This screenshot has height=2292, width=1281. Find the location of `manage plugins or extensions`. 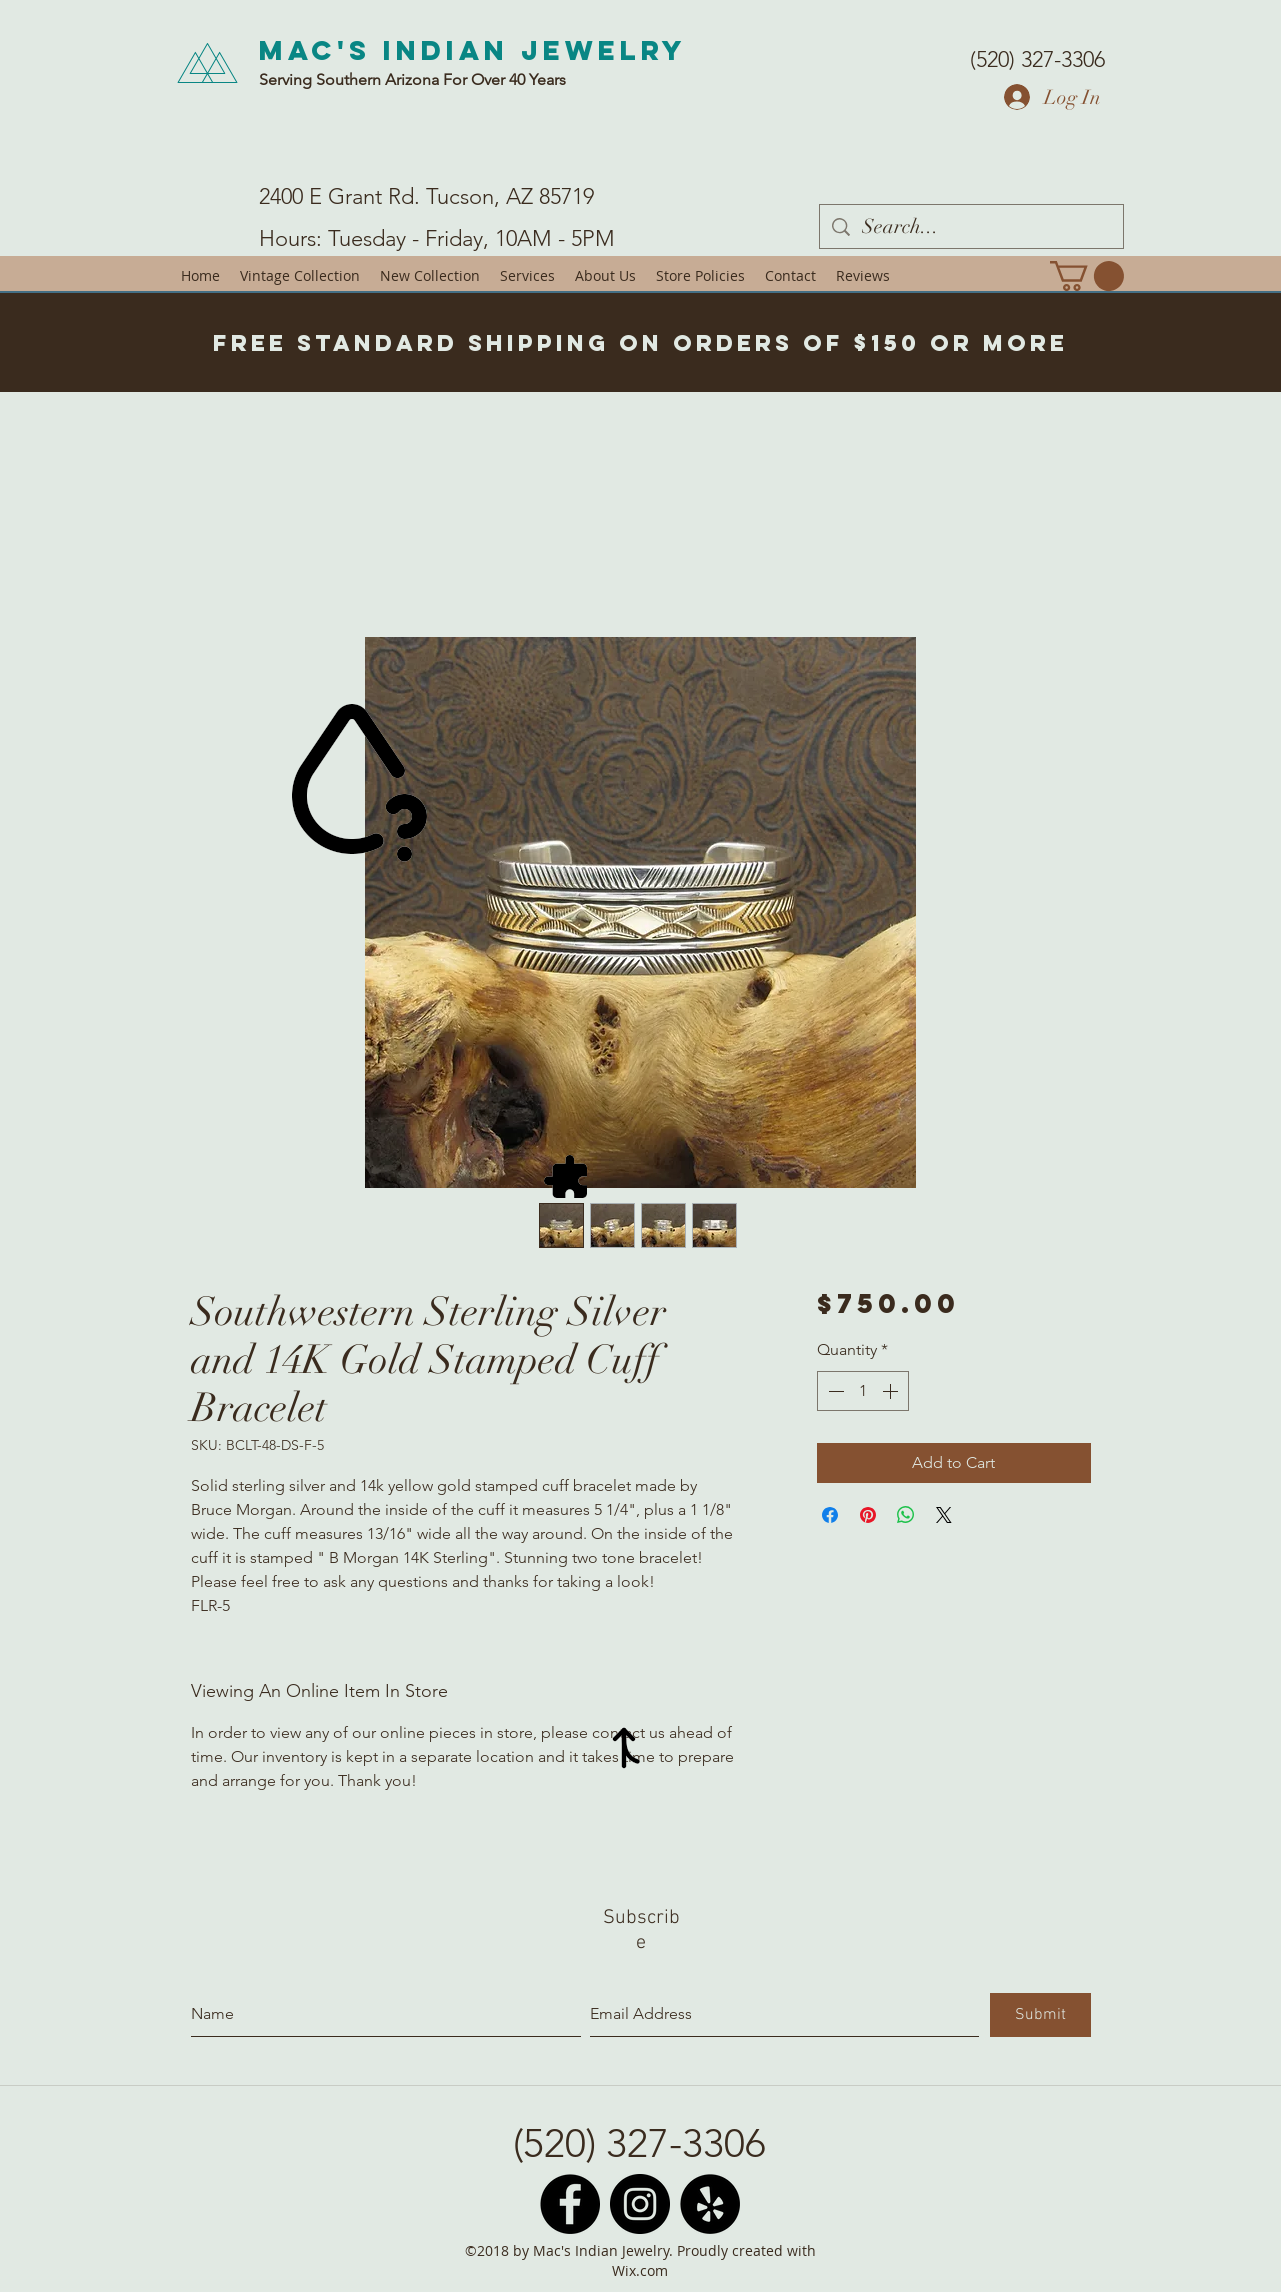

manage plugins or extensions is located at coordinates (565, 1176).